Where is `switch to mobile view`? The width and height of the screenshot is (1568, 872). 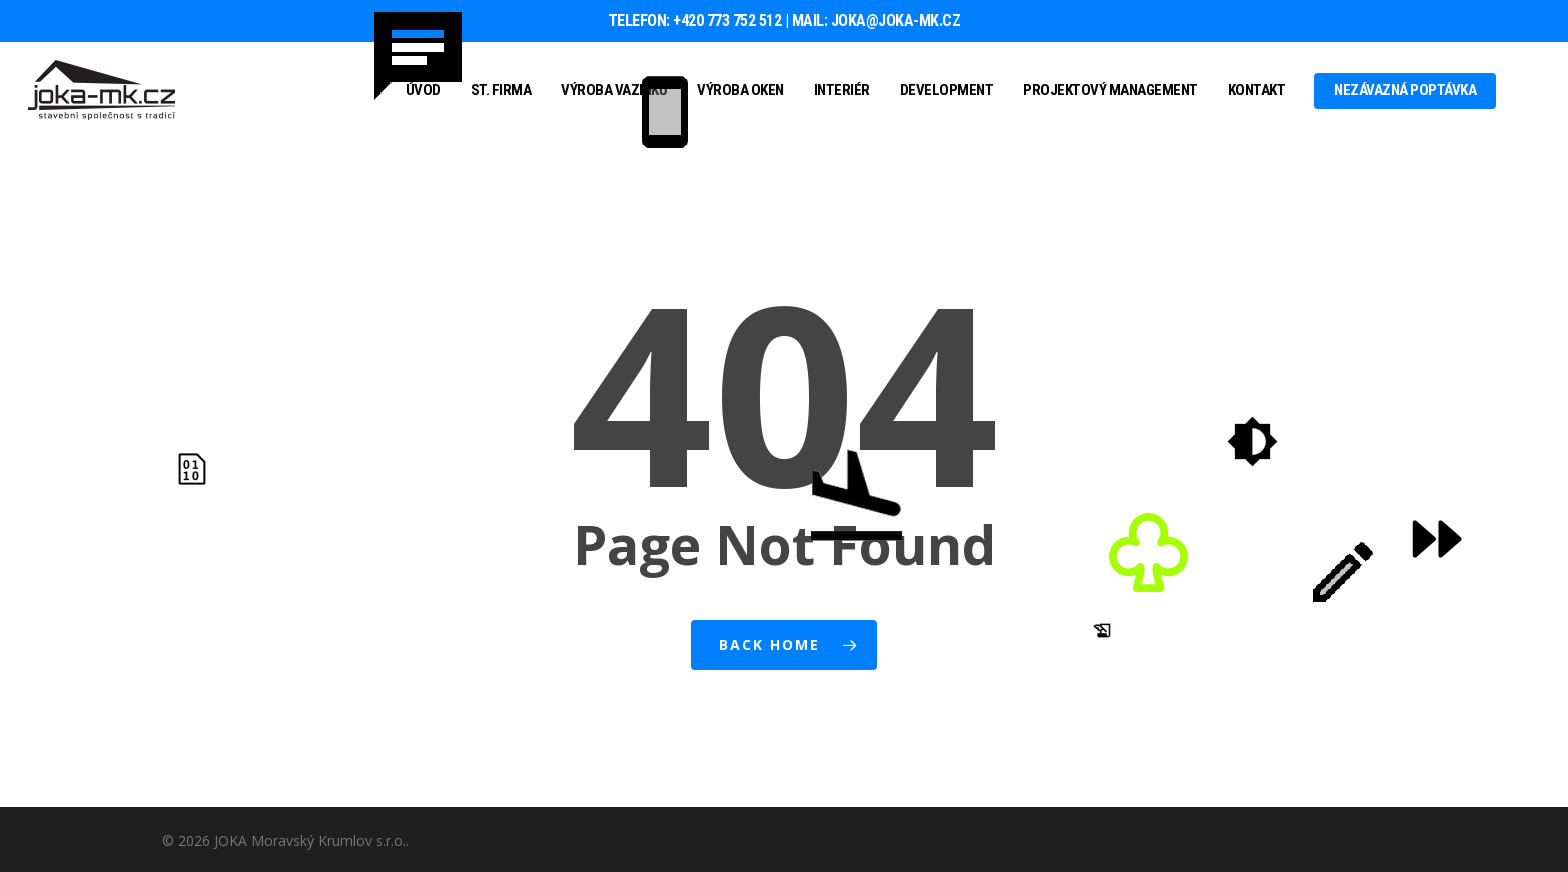 switch to mobile view is located at coordinates (665, 112).